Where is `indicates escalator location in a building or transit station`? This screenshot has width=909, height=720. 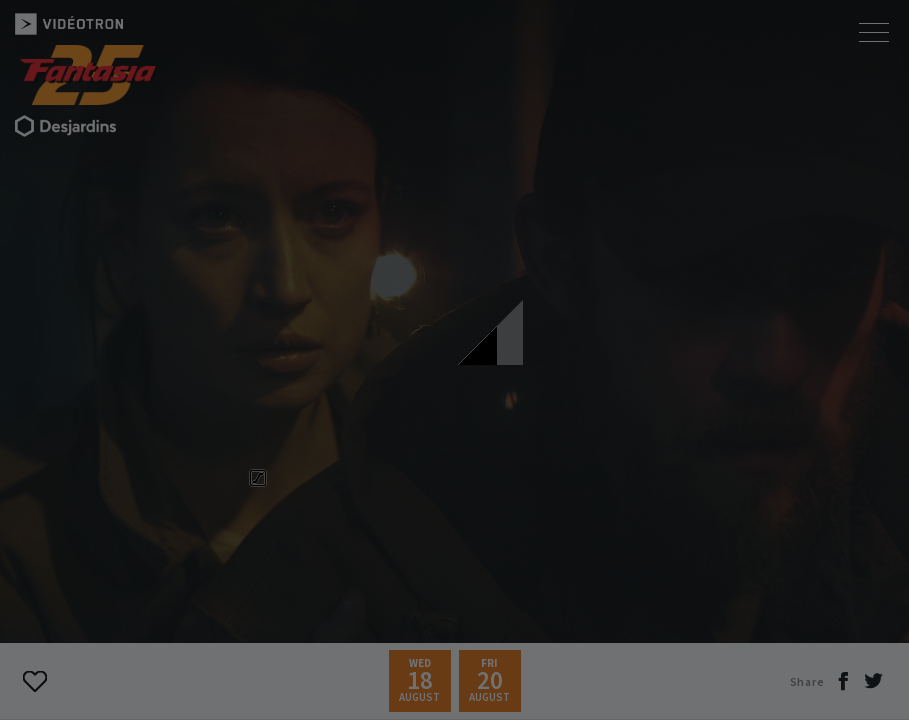
indicates escalator location in a building or transit station is located at coordinates (258, 478).